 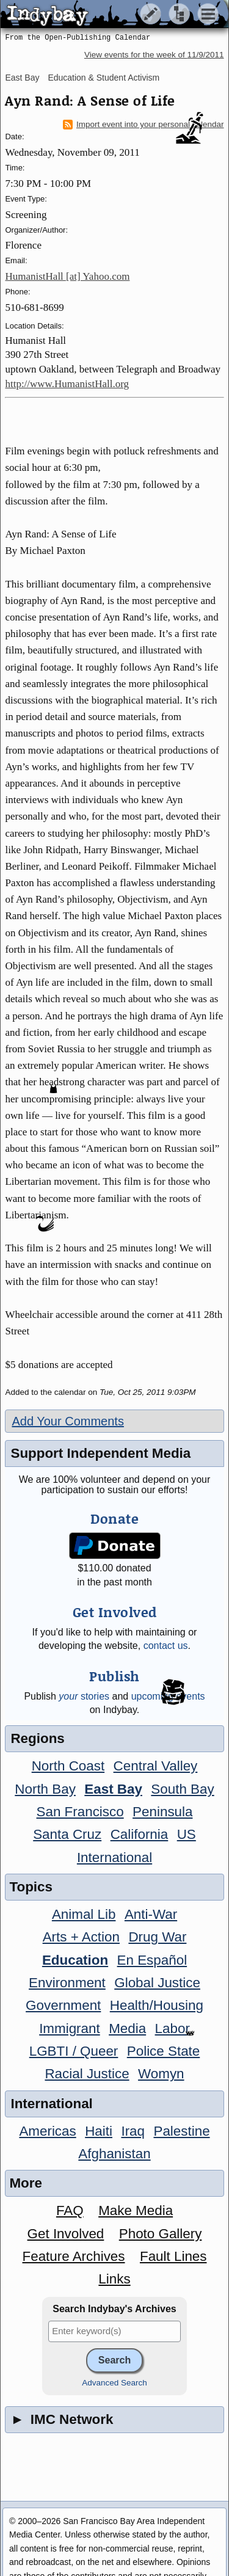 I want to click on select a melee weapon in game inventory, so click(x=192, y=128).